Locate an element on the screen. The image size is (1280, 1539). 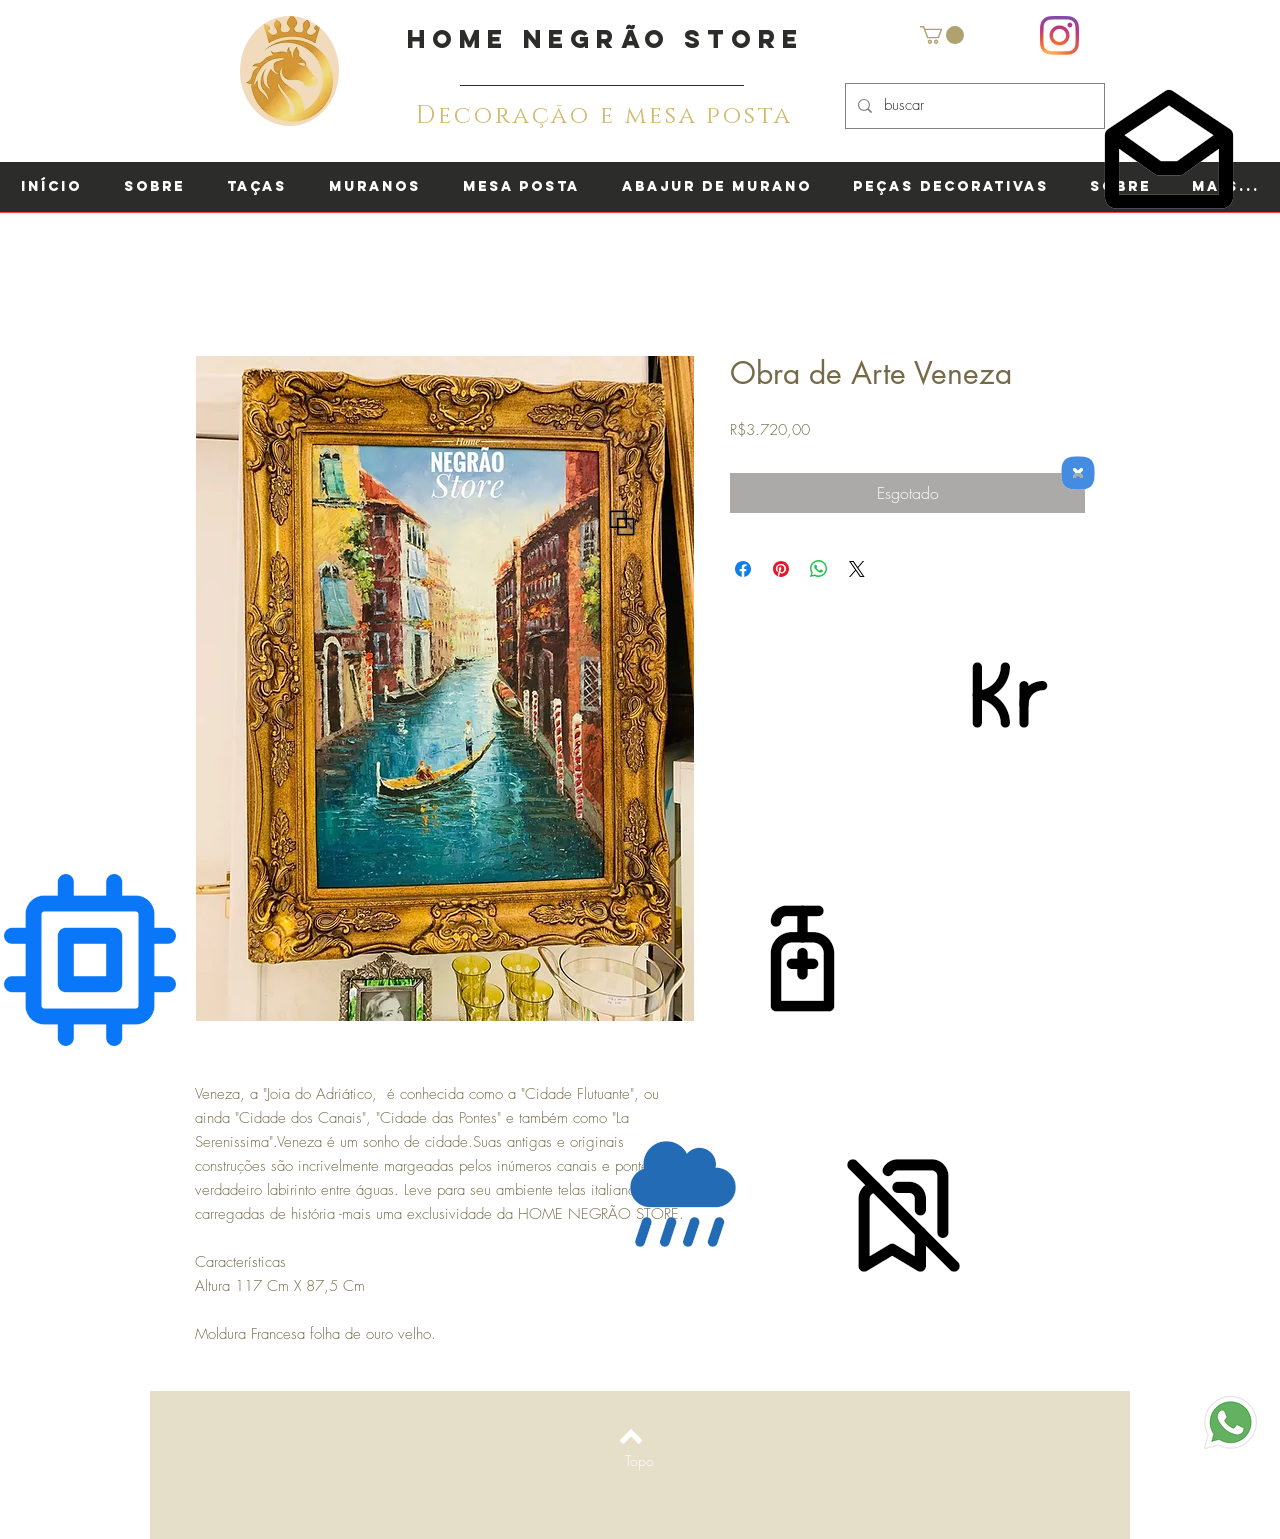
view opened mail or messages is located at coordinates (1169, 154).